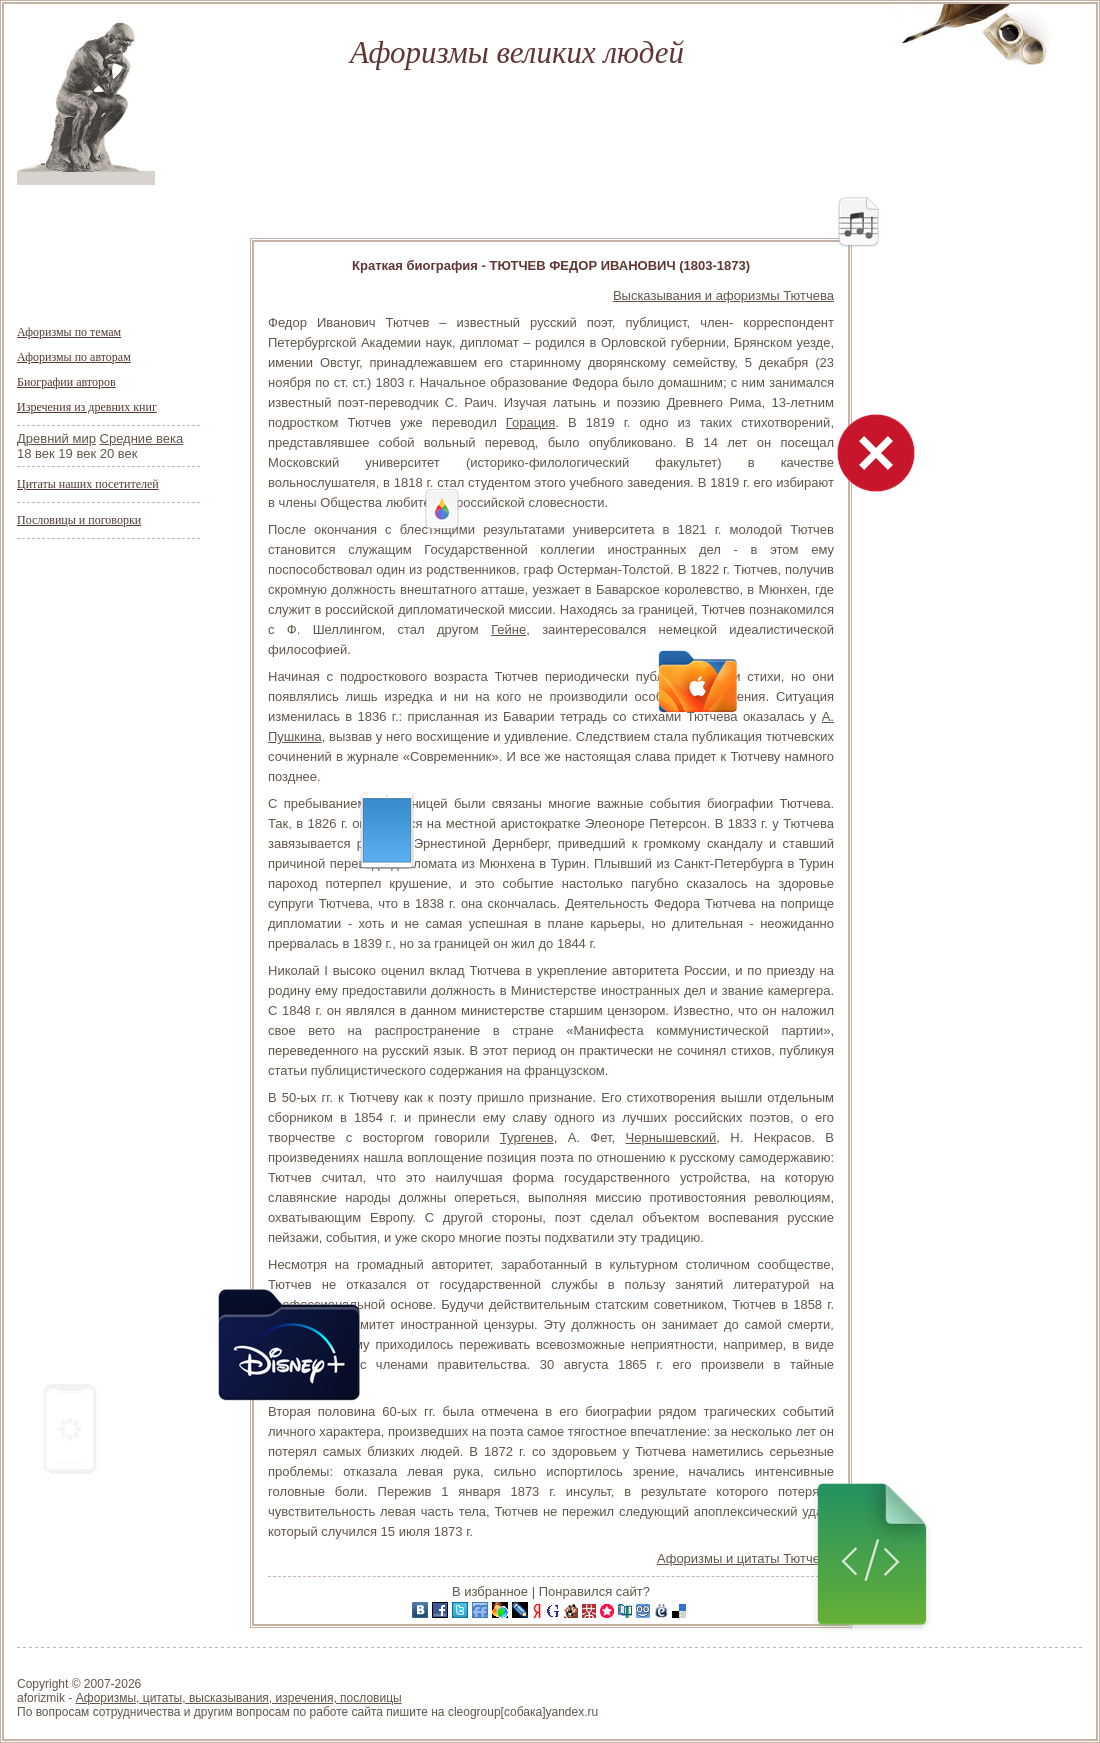 The image size is (1100, 1743). I want to click on an iMelody ringtone file, so click(858, 221).